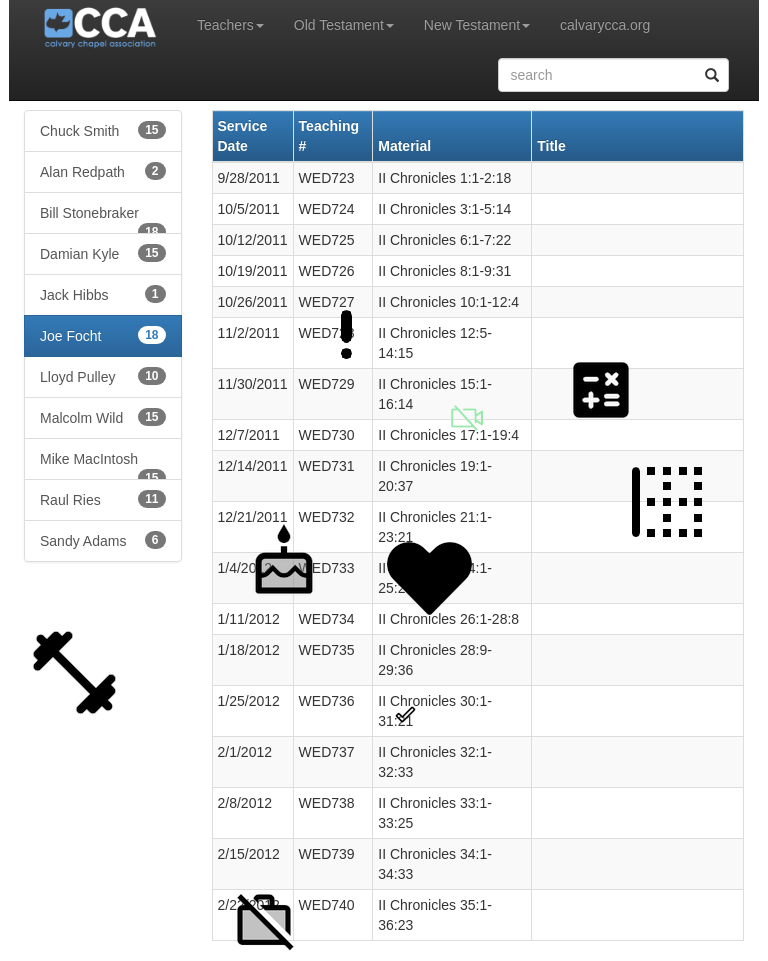 The image size is (768, 961). I want to click on apply border to left edge of cell or element, so click(667, 502).